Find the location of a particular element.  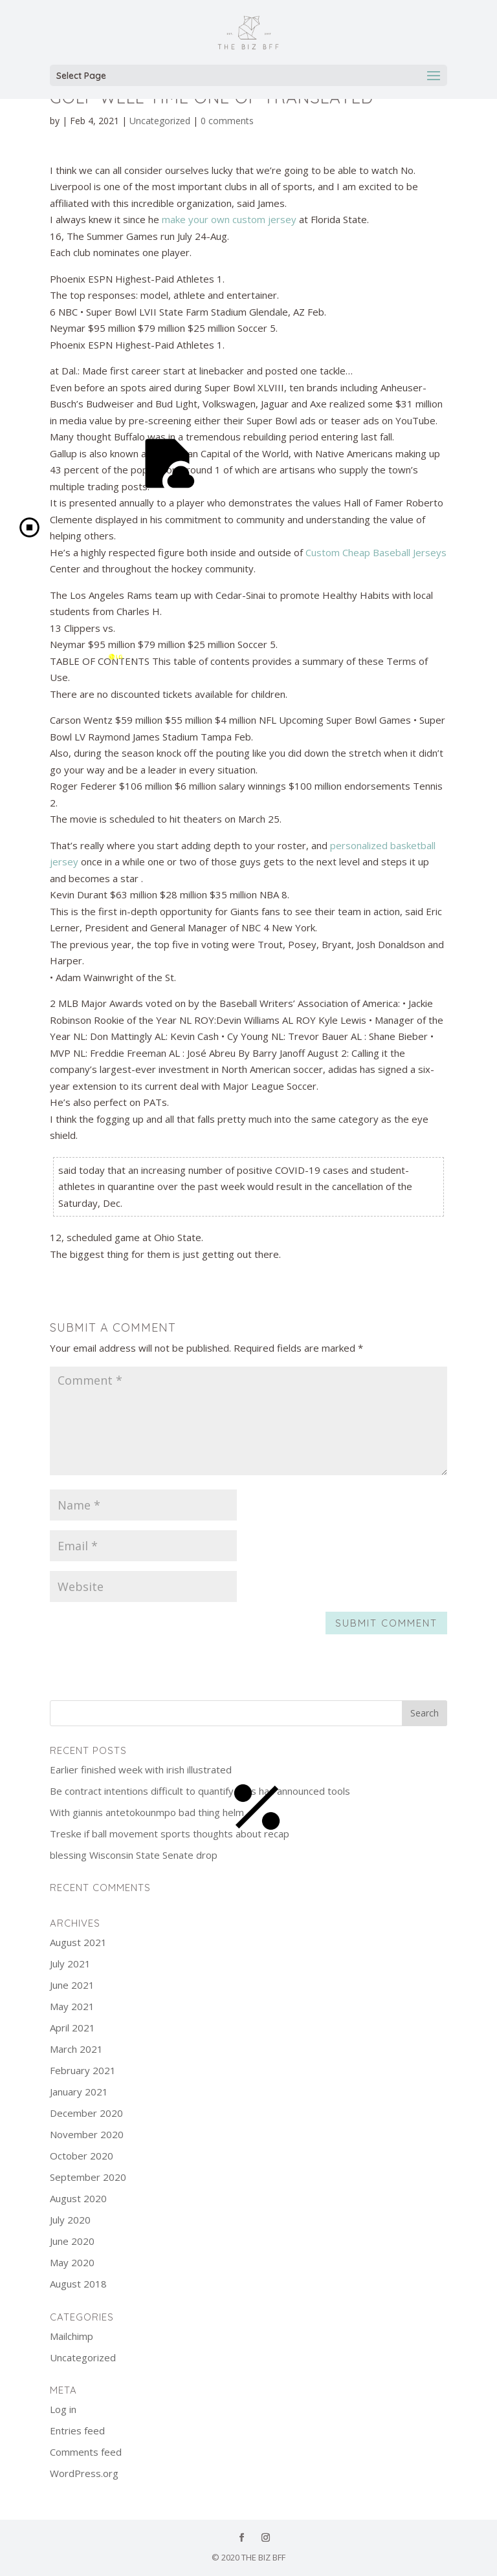

stop media playback is located at coordinates (29, 527).